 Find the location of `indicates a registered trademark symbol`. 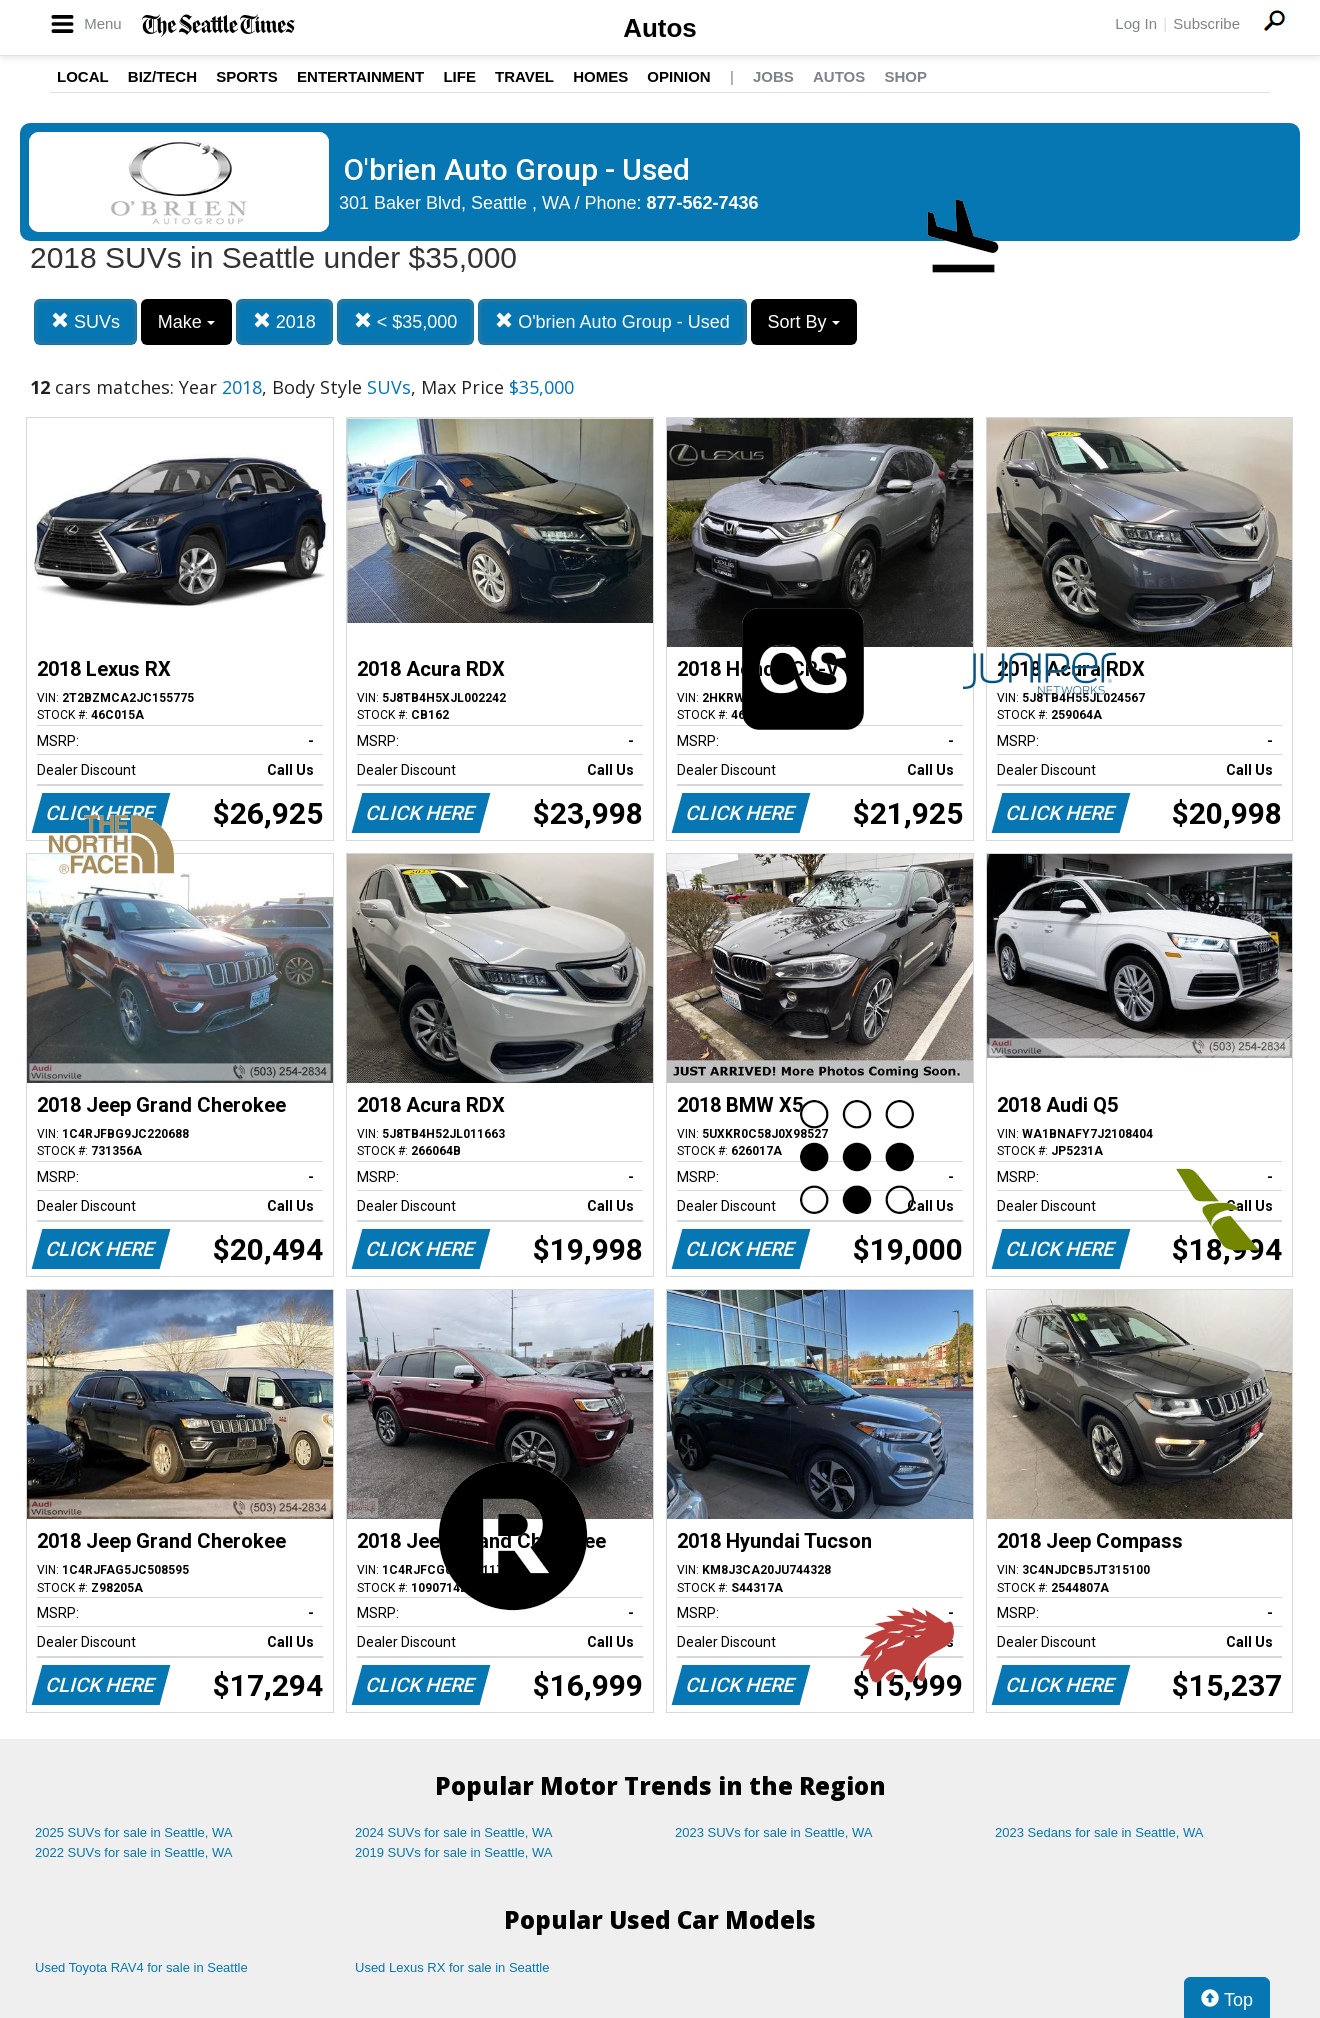

indicates a registered trademark symbol is located at coordinates (513, 1536).